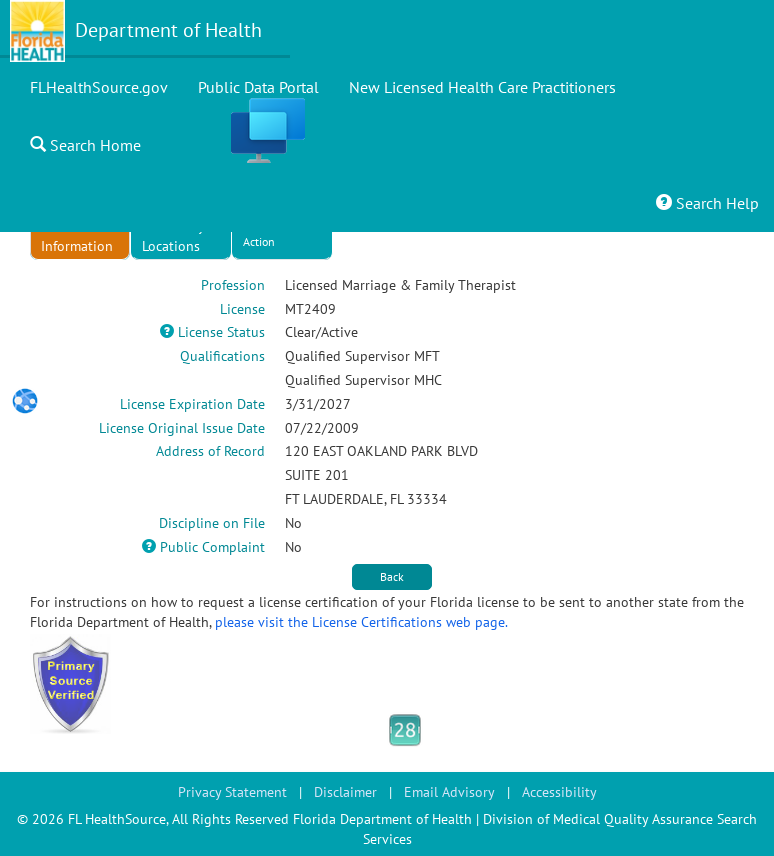  What do you see at coordinates (405, 730) in the screenshot?
I see `open gnome calendar app` at bounding box center [405, 730].